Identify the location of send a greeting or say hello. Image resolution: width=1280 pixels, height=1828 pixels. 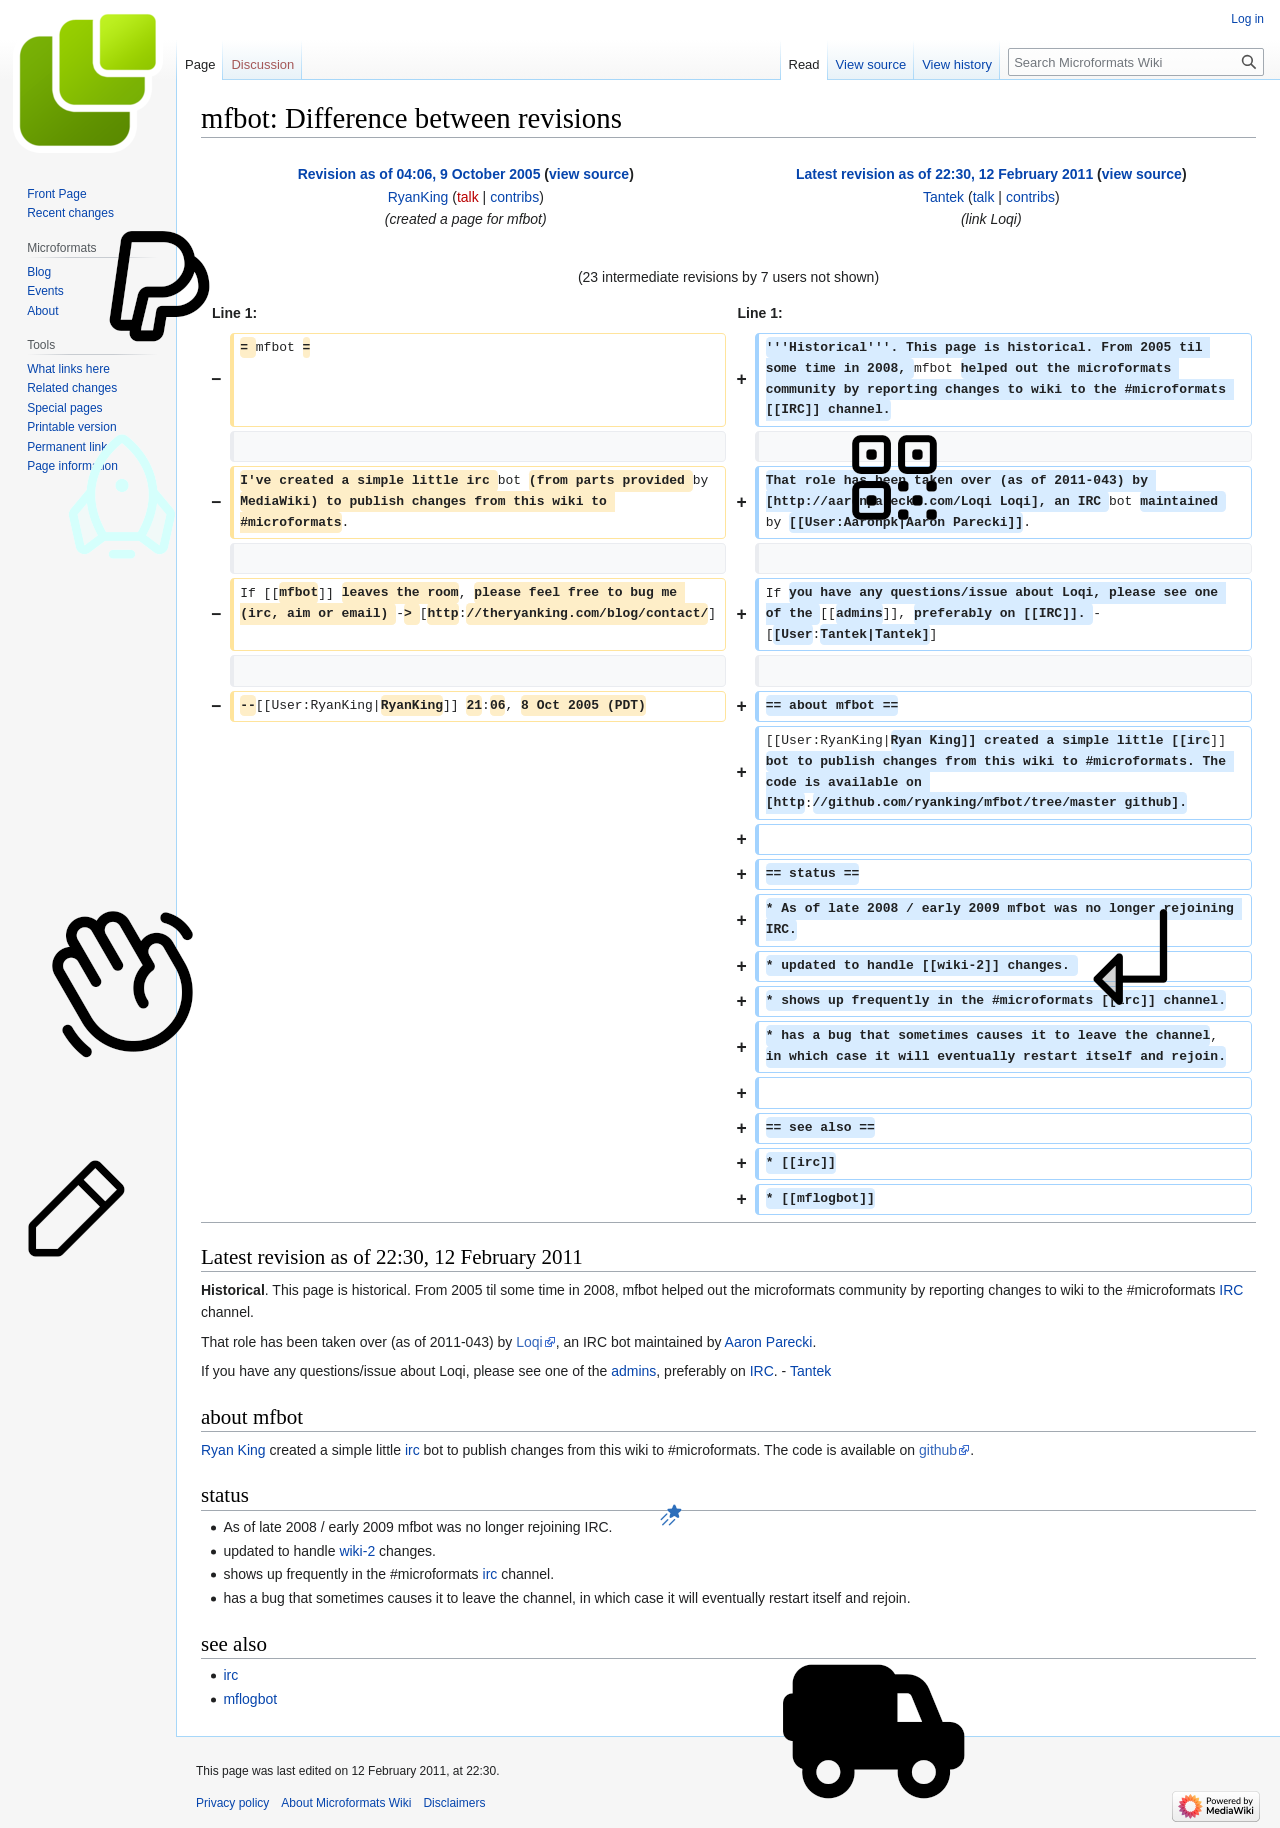
(122, 981).